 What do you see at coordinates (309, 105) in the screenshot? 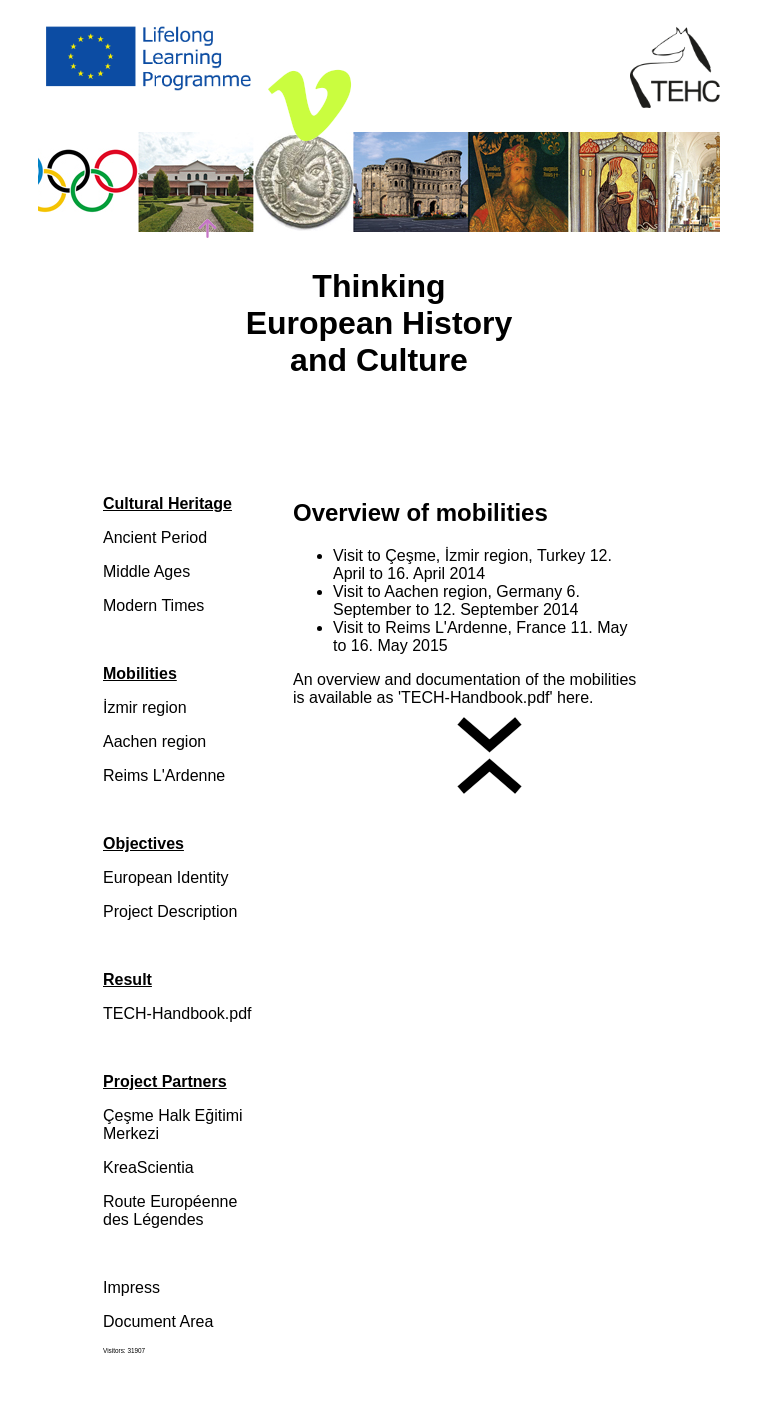
I see `open Vimeo app` at bounding box center [309, 105].